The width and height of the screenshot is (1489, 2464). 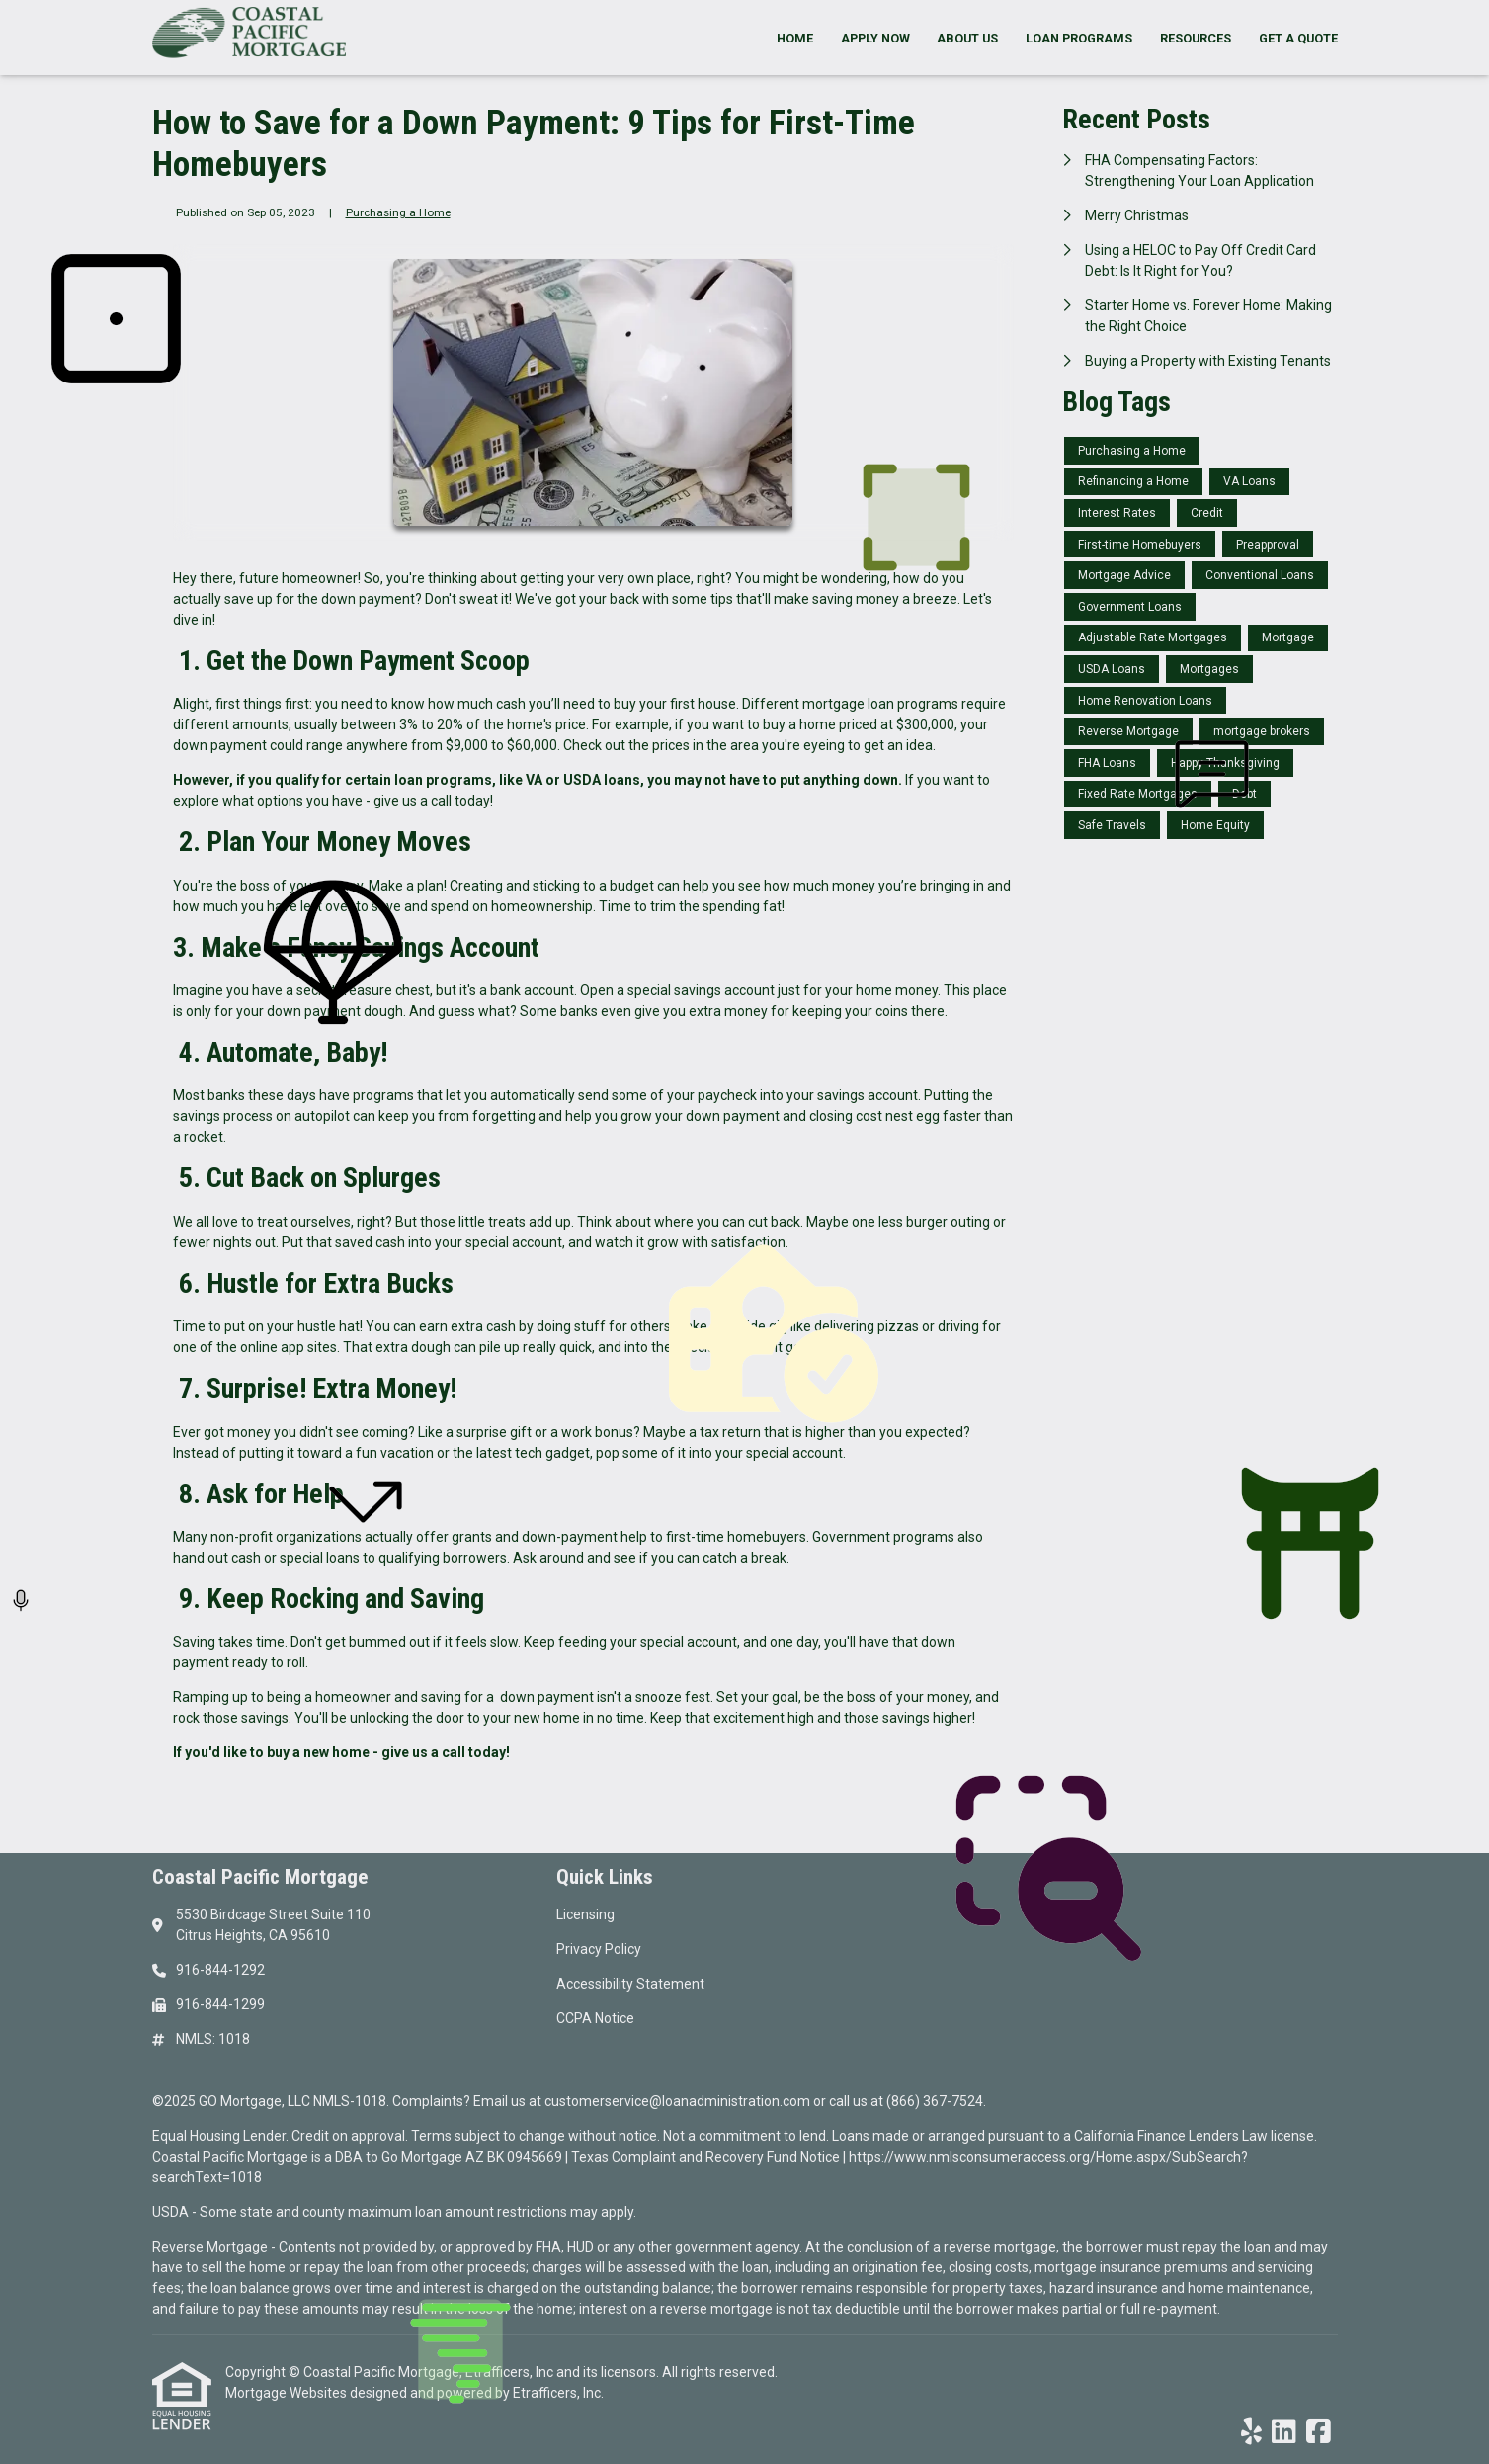 I want to click on school verification complete, so click(x=774, y=1328).